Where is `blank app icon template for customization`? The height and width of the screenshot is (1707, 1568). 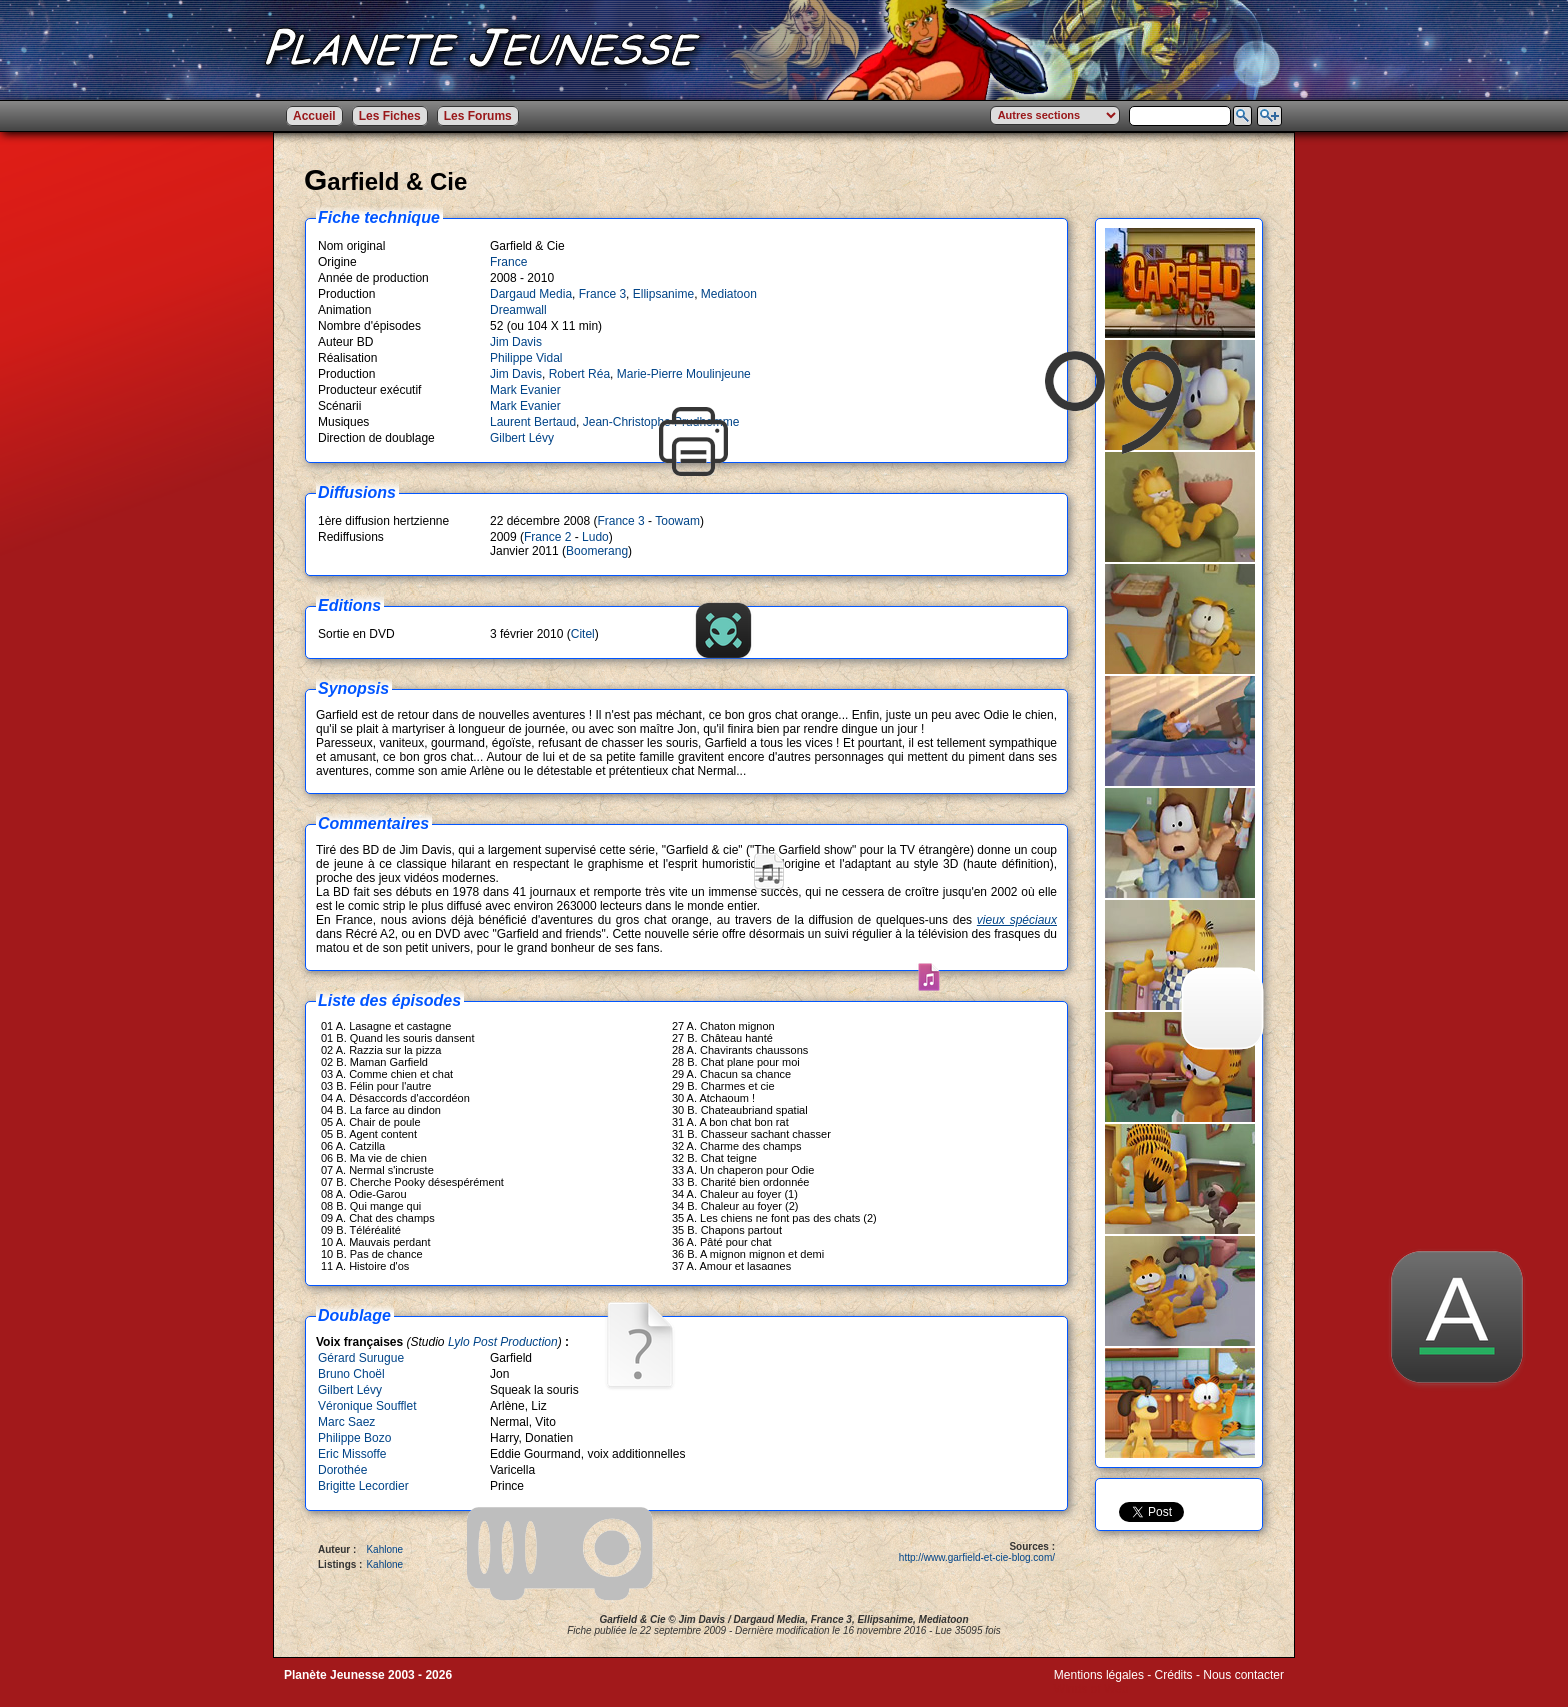
blank app icon template for customization is located at coordinates (1222, 1008).